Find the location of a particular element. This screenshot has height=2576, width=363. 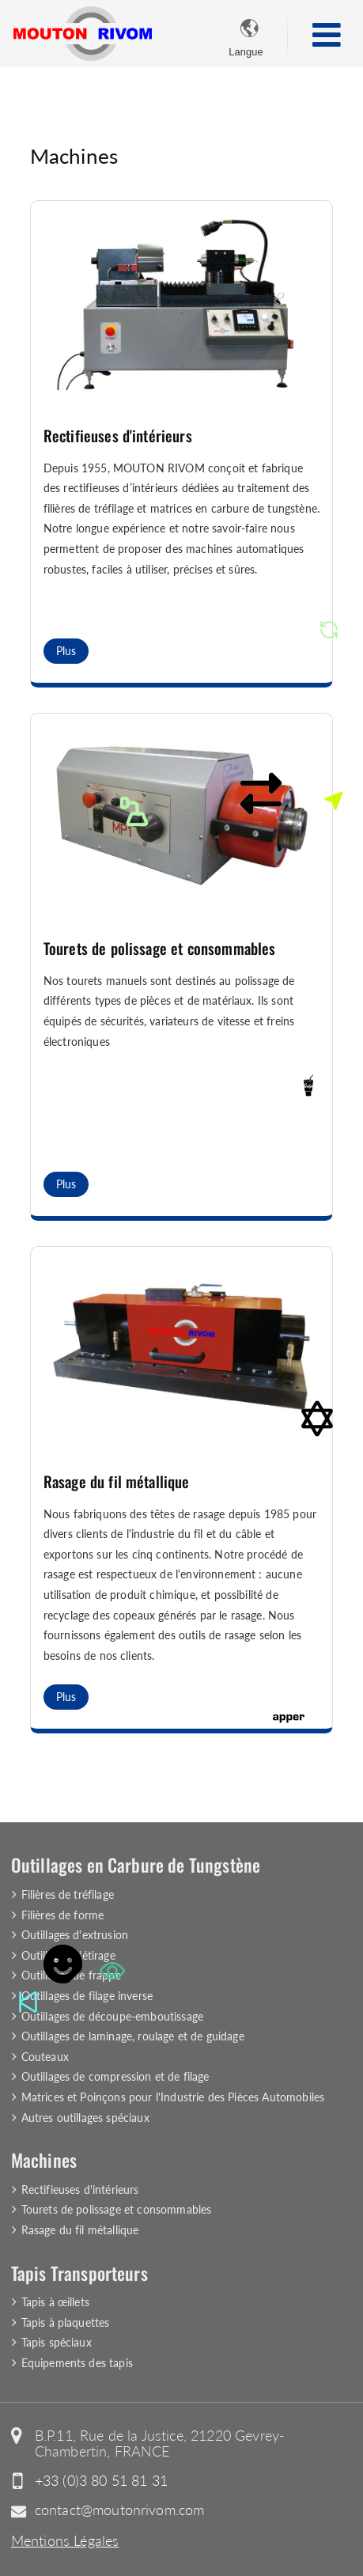

gulp.js task runner logo is located at coordinates (308, 1085).